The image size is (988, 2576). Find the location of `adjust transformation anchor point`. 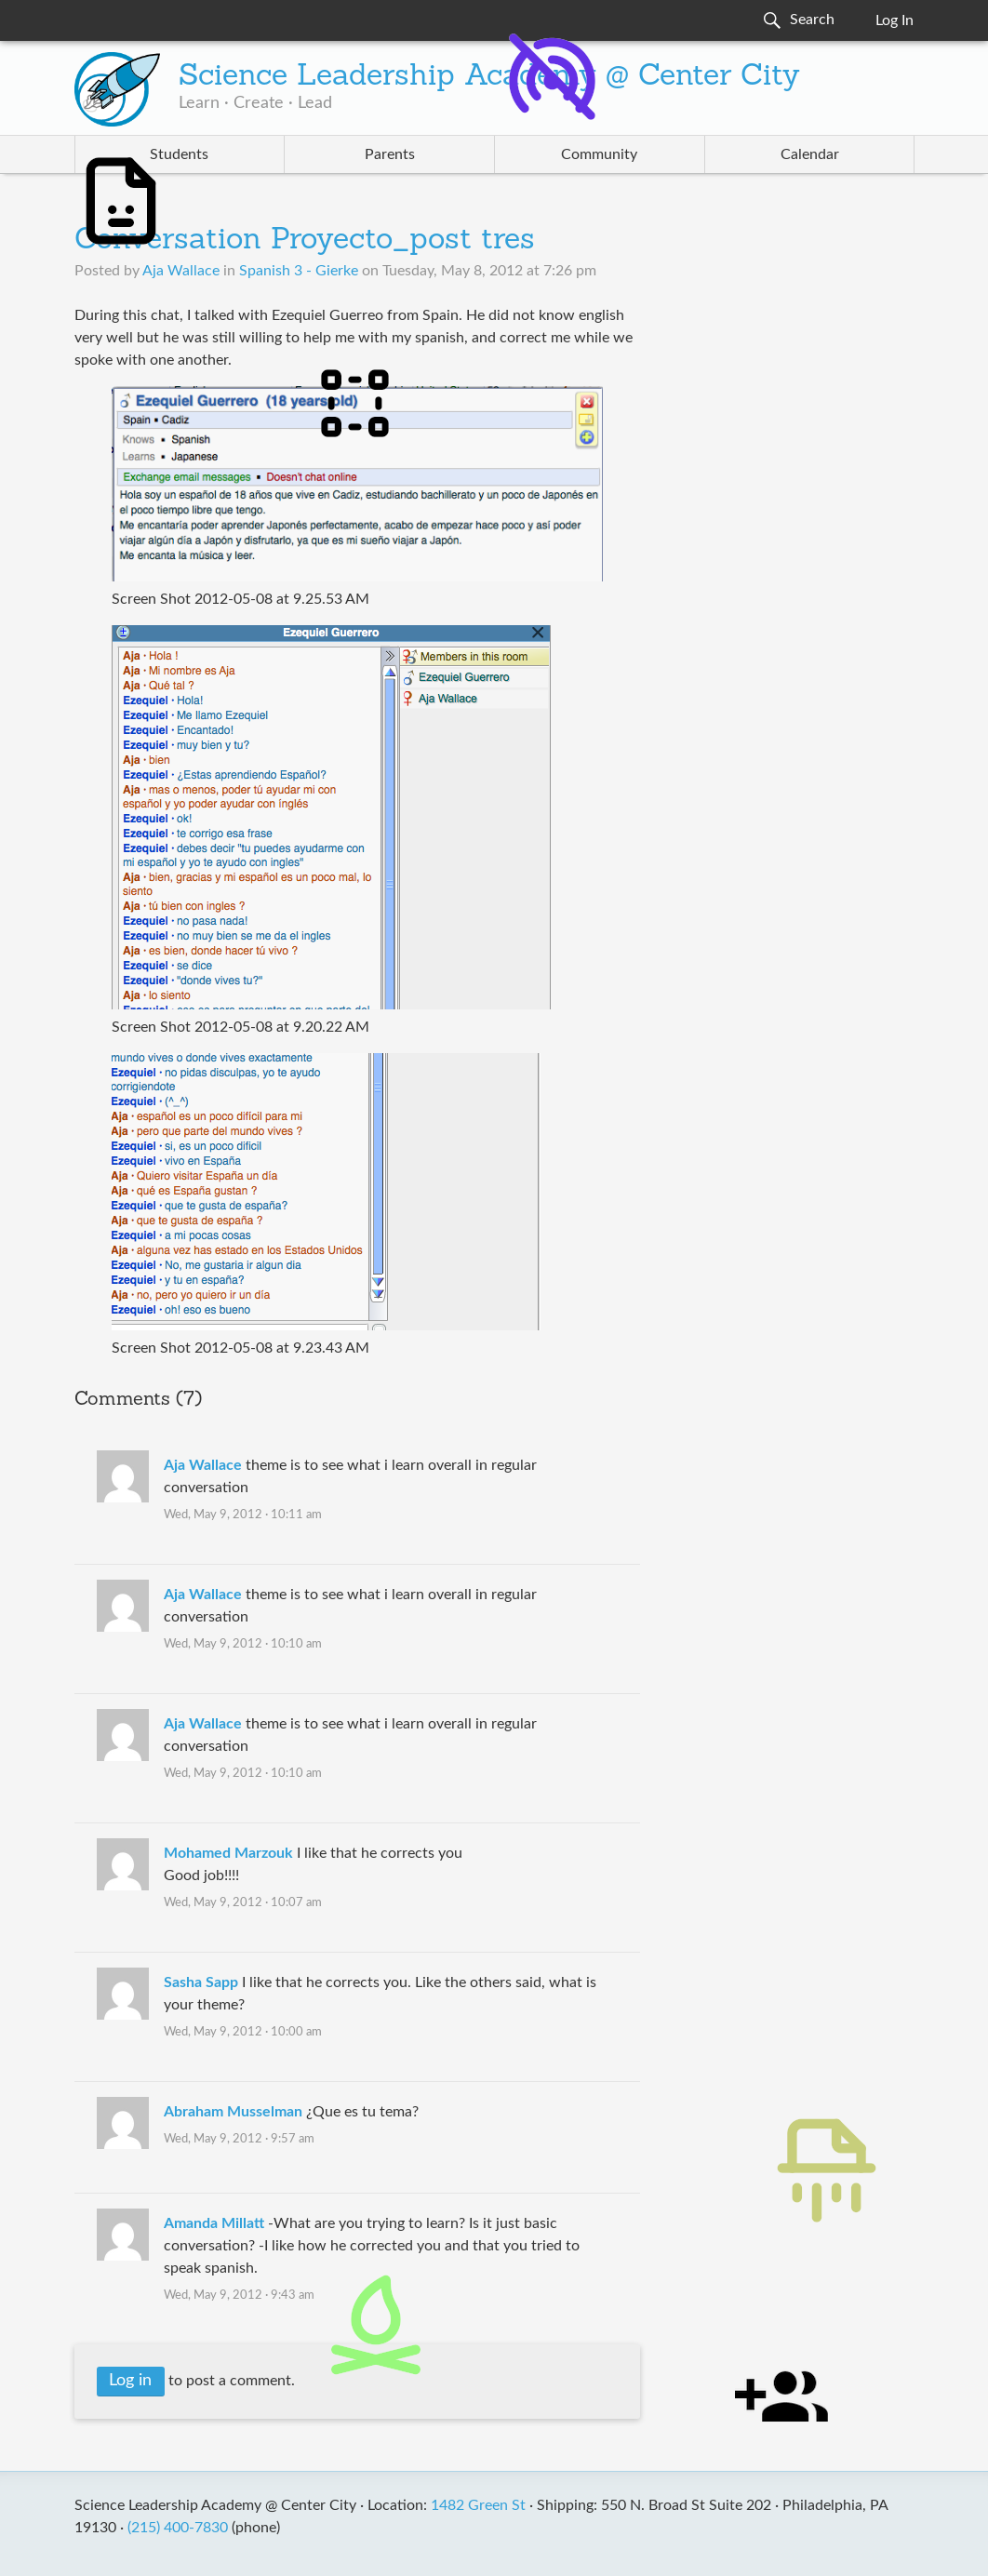

adjust transformation anchor point is located at coordinates (354, 403).